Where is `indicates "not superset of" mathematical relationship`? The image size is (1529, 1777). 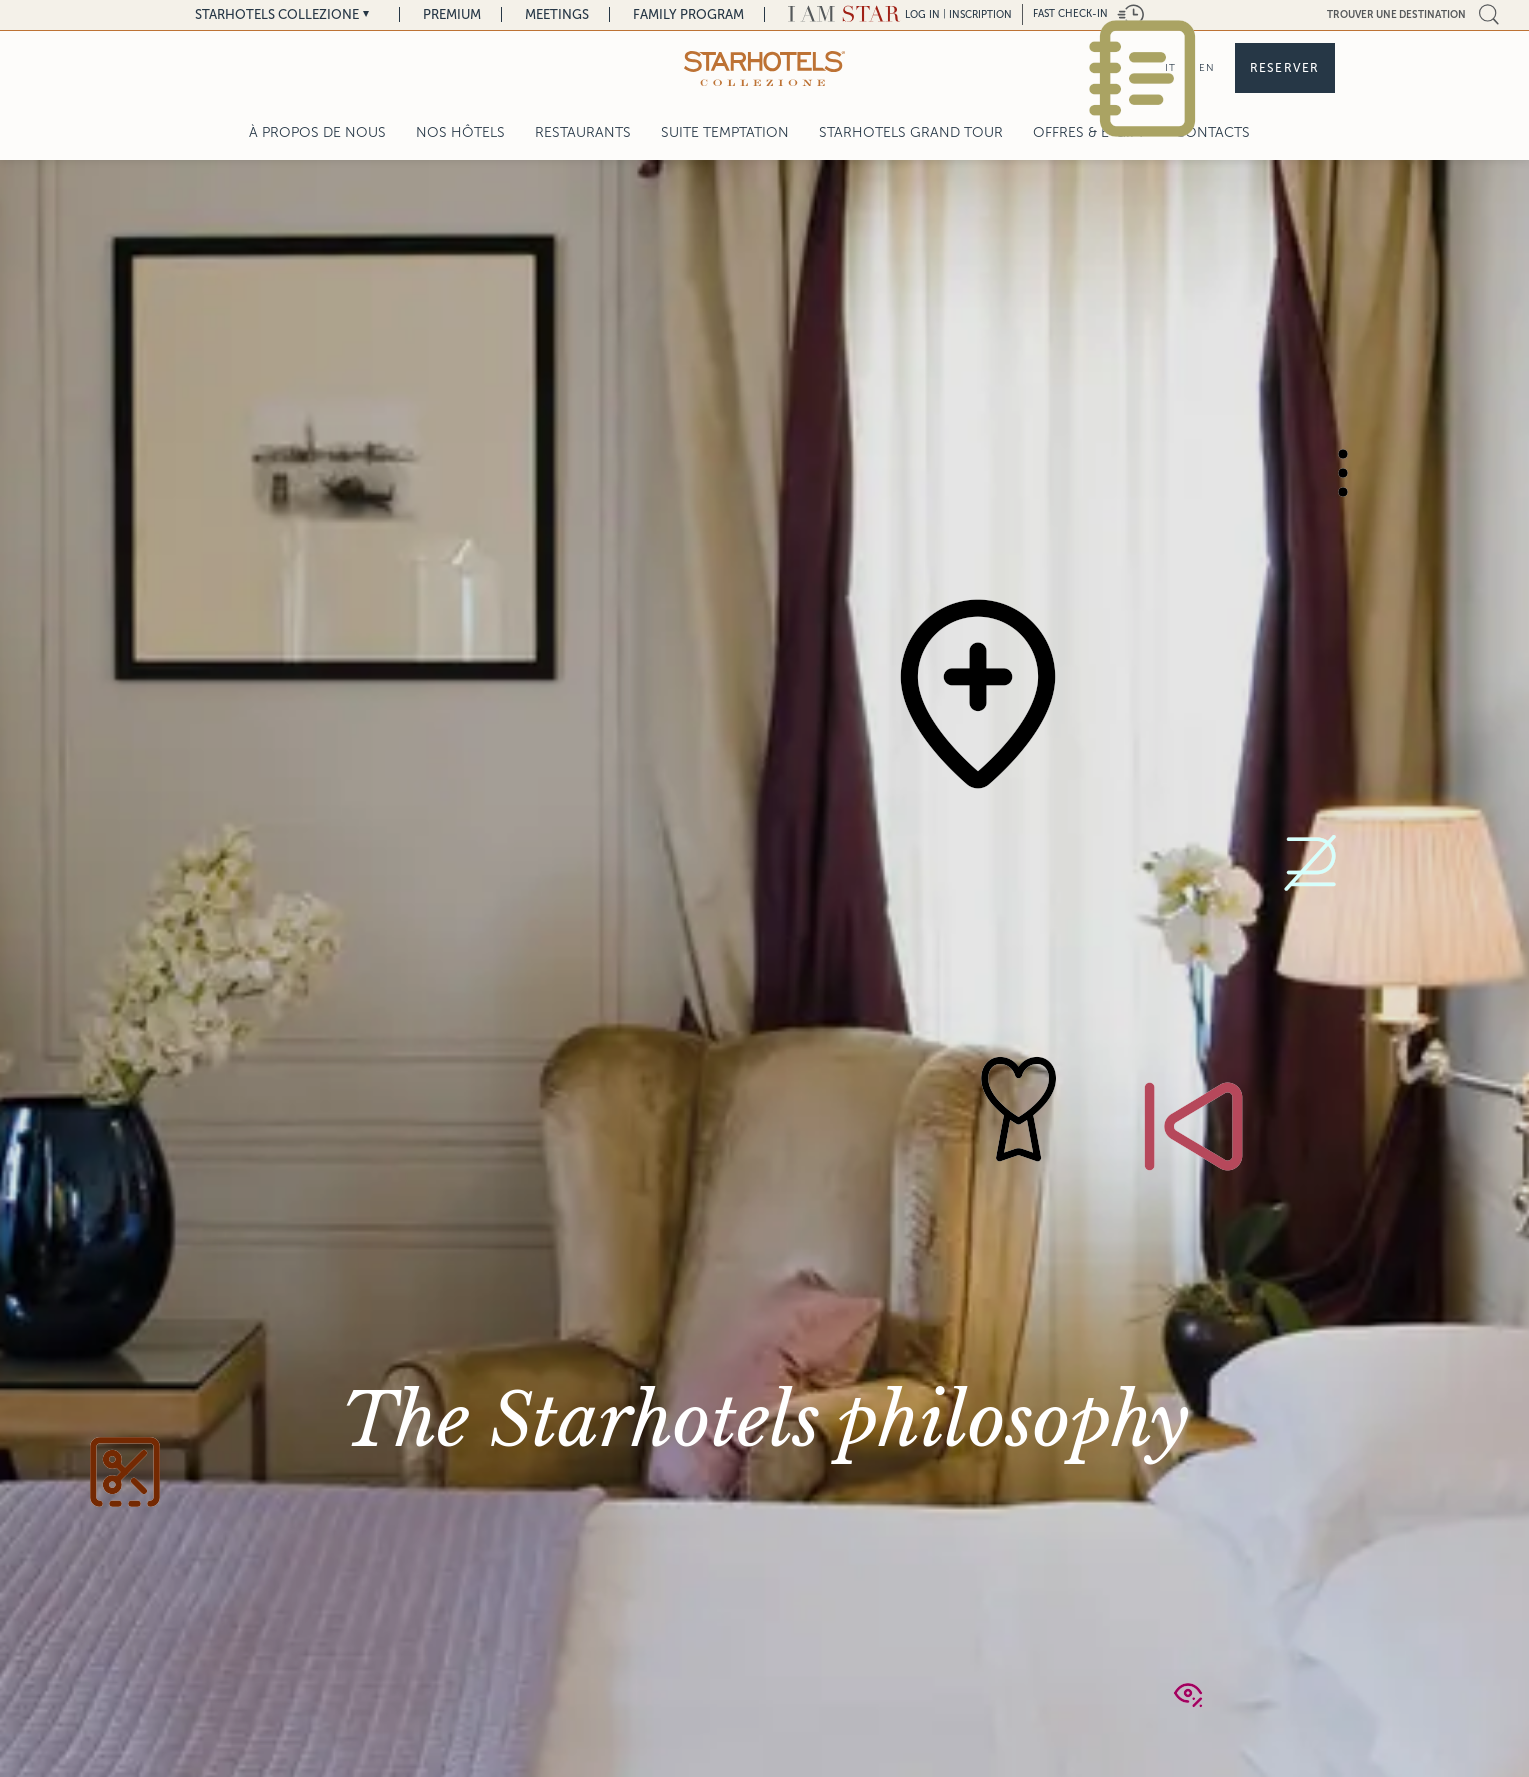
indicates "not superset of" mathematical relationship is located at coordinates (1310, 863).